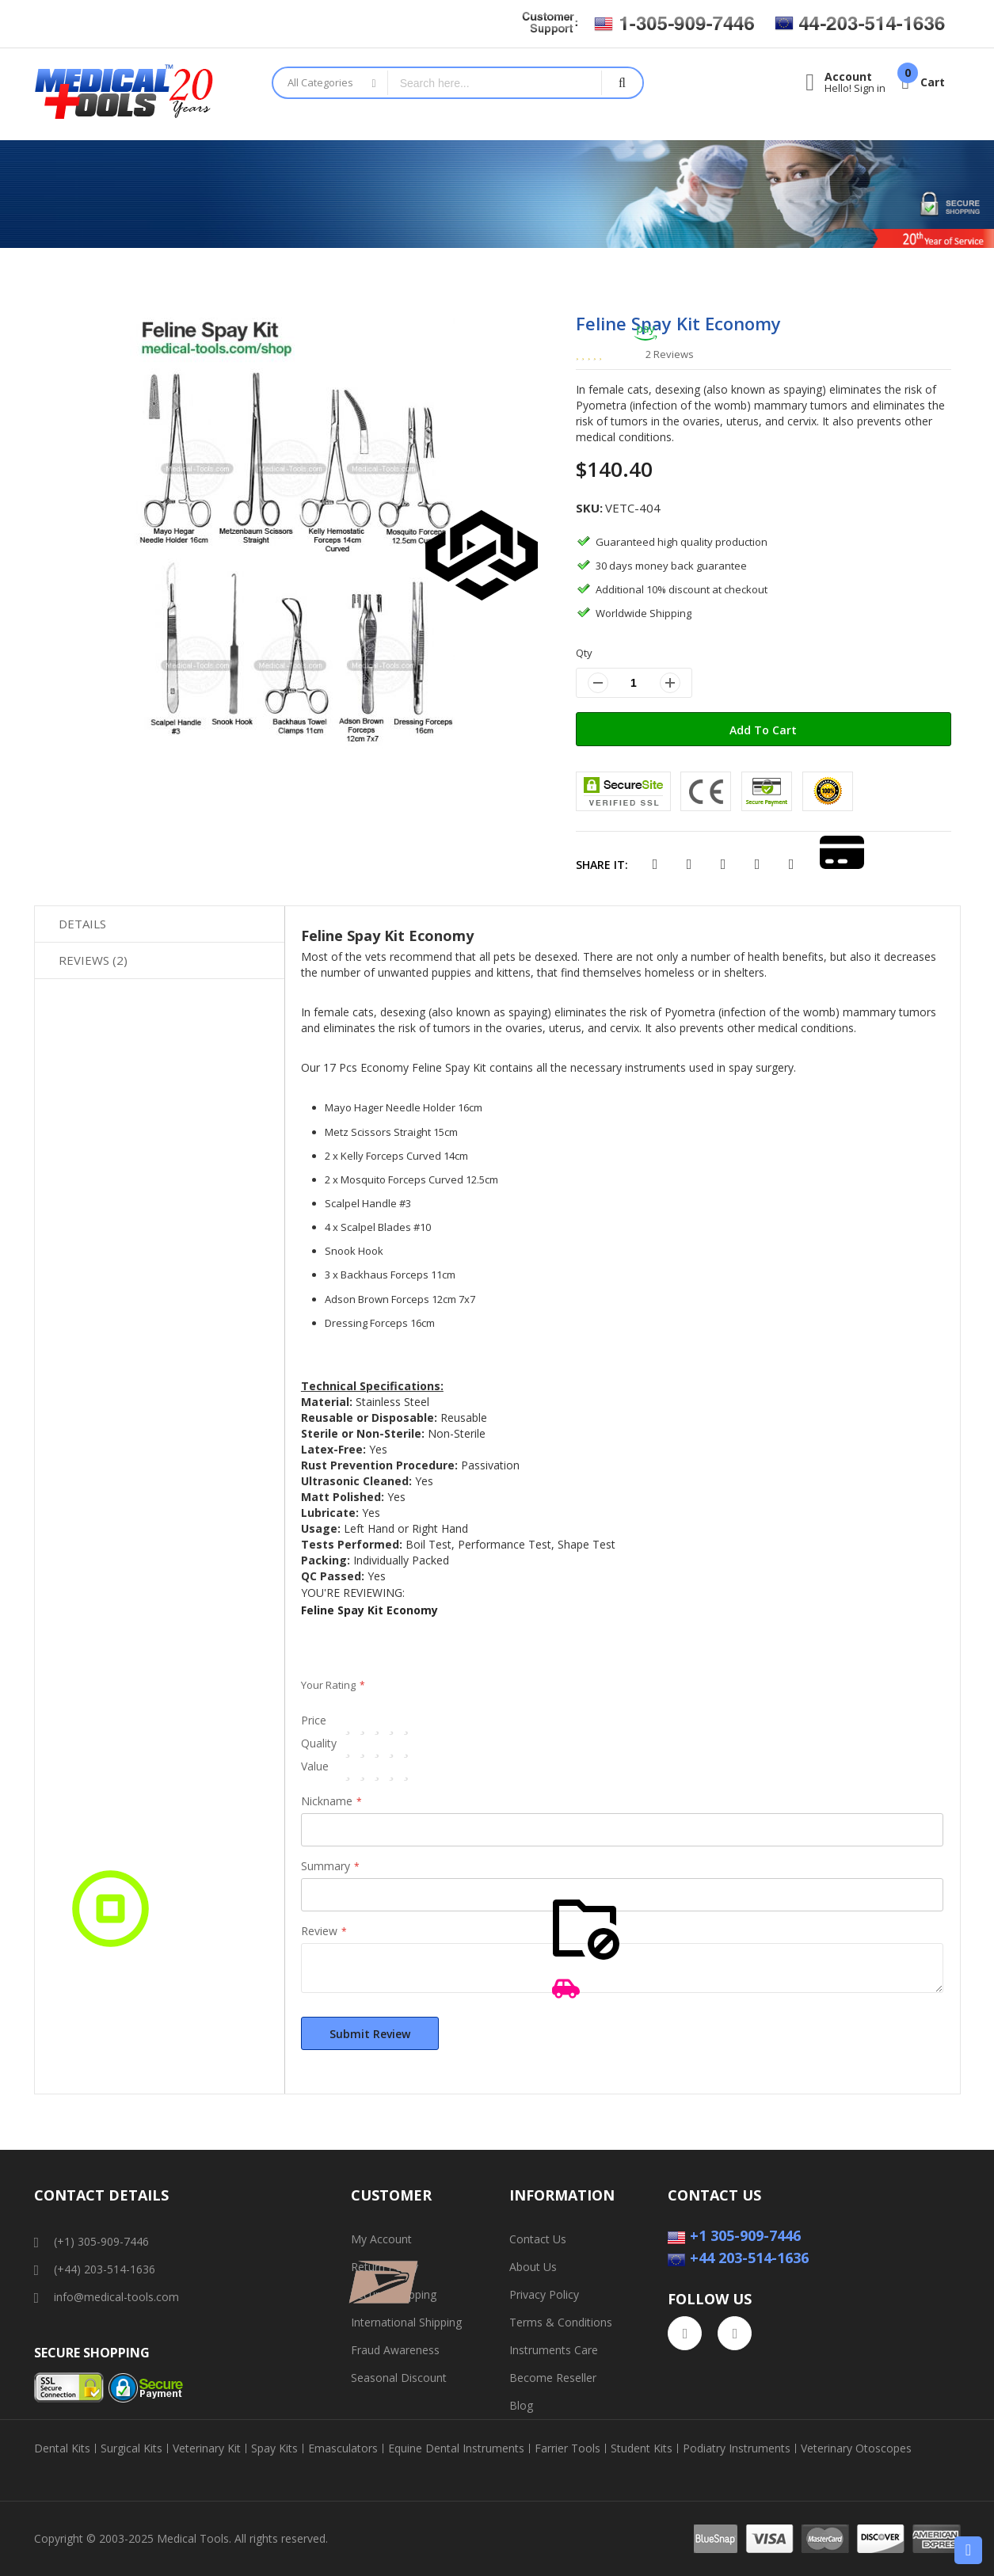 The width and height of the screenshot is (994, 2576). What do you see at coordinates (566, 1988) in the screenshot?
I see `access vehicle or car-related features` at bounding box center [566, 1988].